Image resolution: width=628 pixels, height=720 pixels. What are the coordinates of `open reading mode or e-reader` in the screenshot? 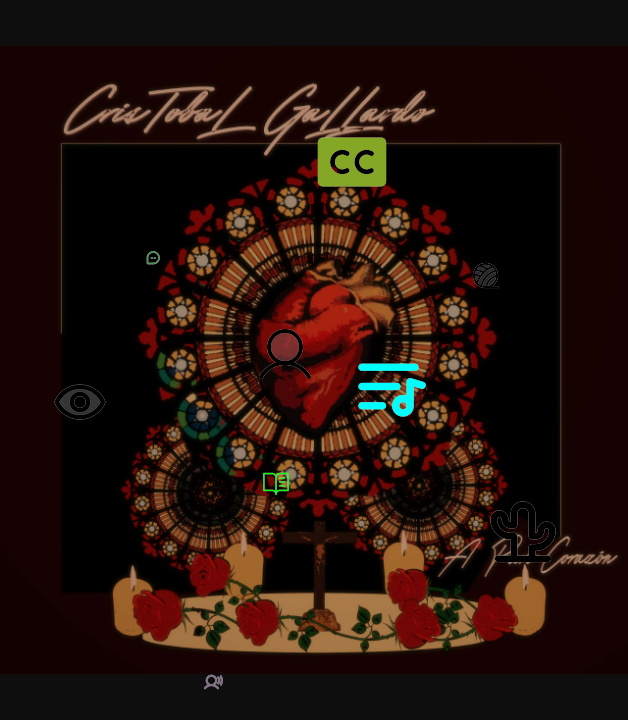 It's located at (276, 482).